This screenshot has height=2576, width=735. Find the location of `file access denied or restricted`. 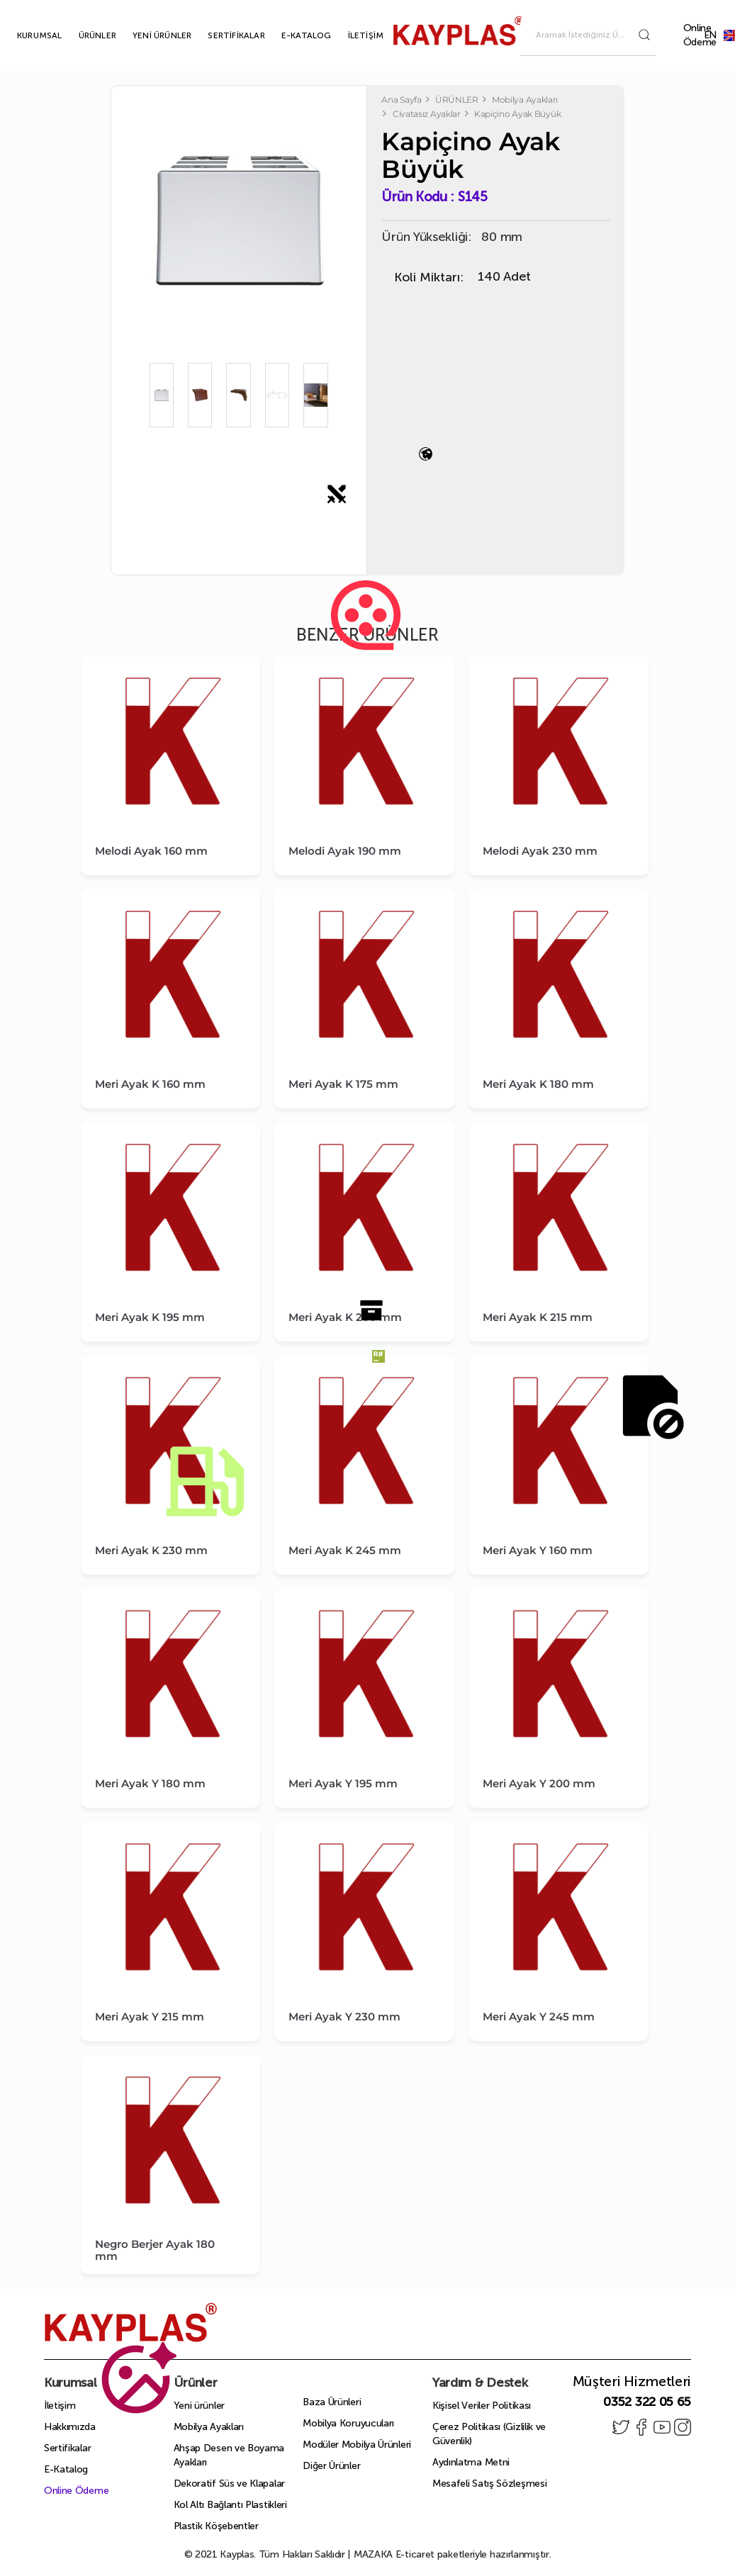

file access denied or restricted is located at coordinates (650, 1405).